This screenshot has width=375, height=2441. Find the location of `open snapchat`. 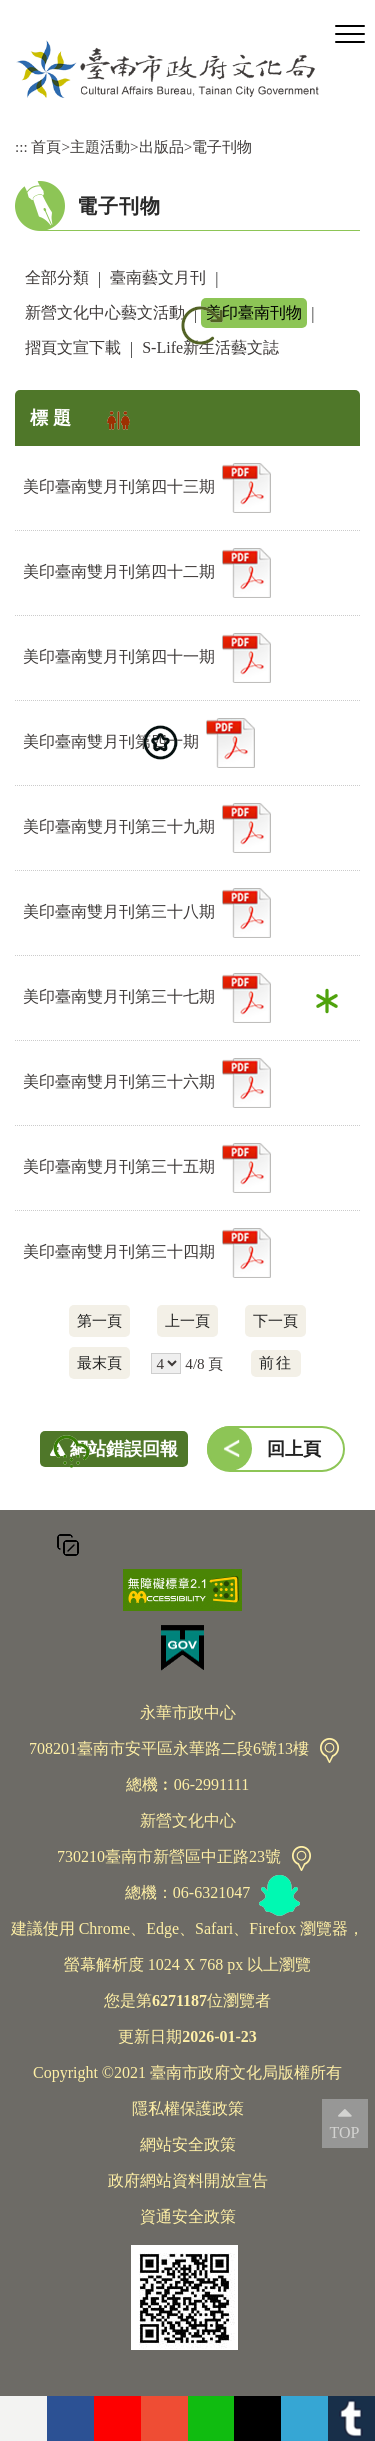

open snapchat is located at coordinates (279, 1895).